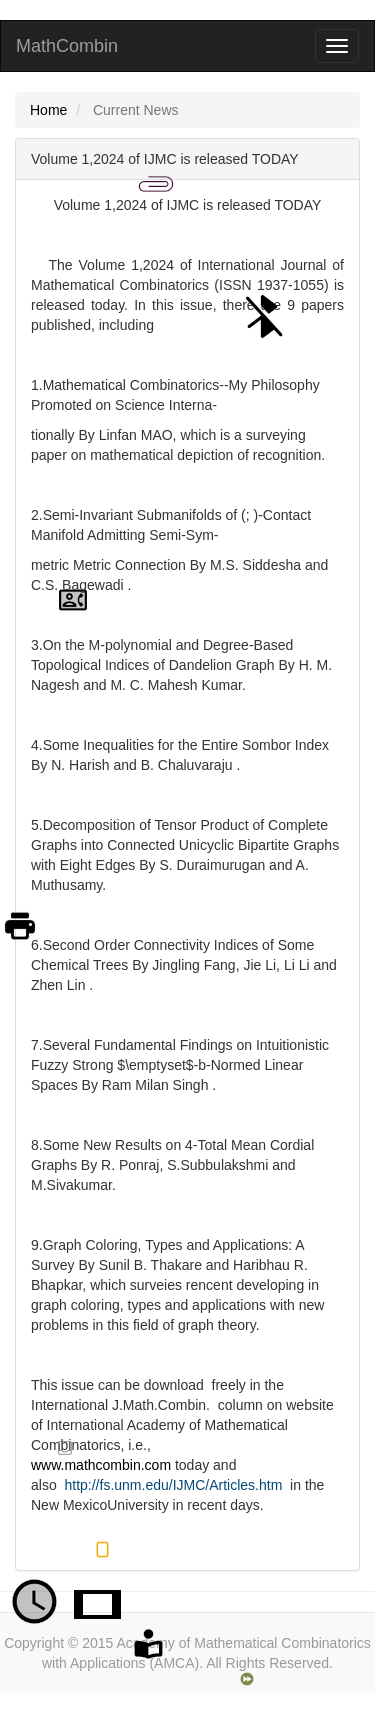 This screenshot has width=375, height=1713. What do you see at coordinates (148, 1644) in the screenshot?
I see `open reading mode or e-reader view` at bounding box center [148, 1644].